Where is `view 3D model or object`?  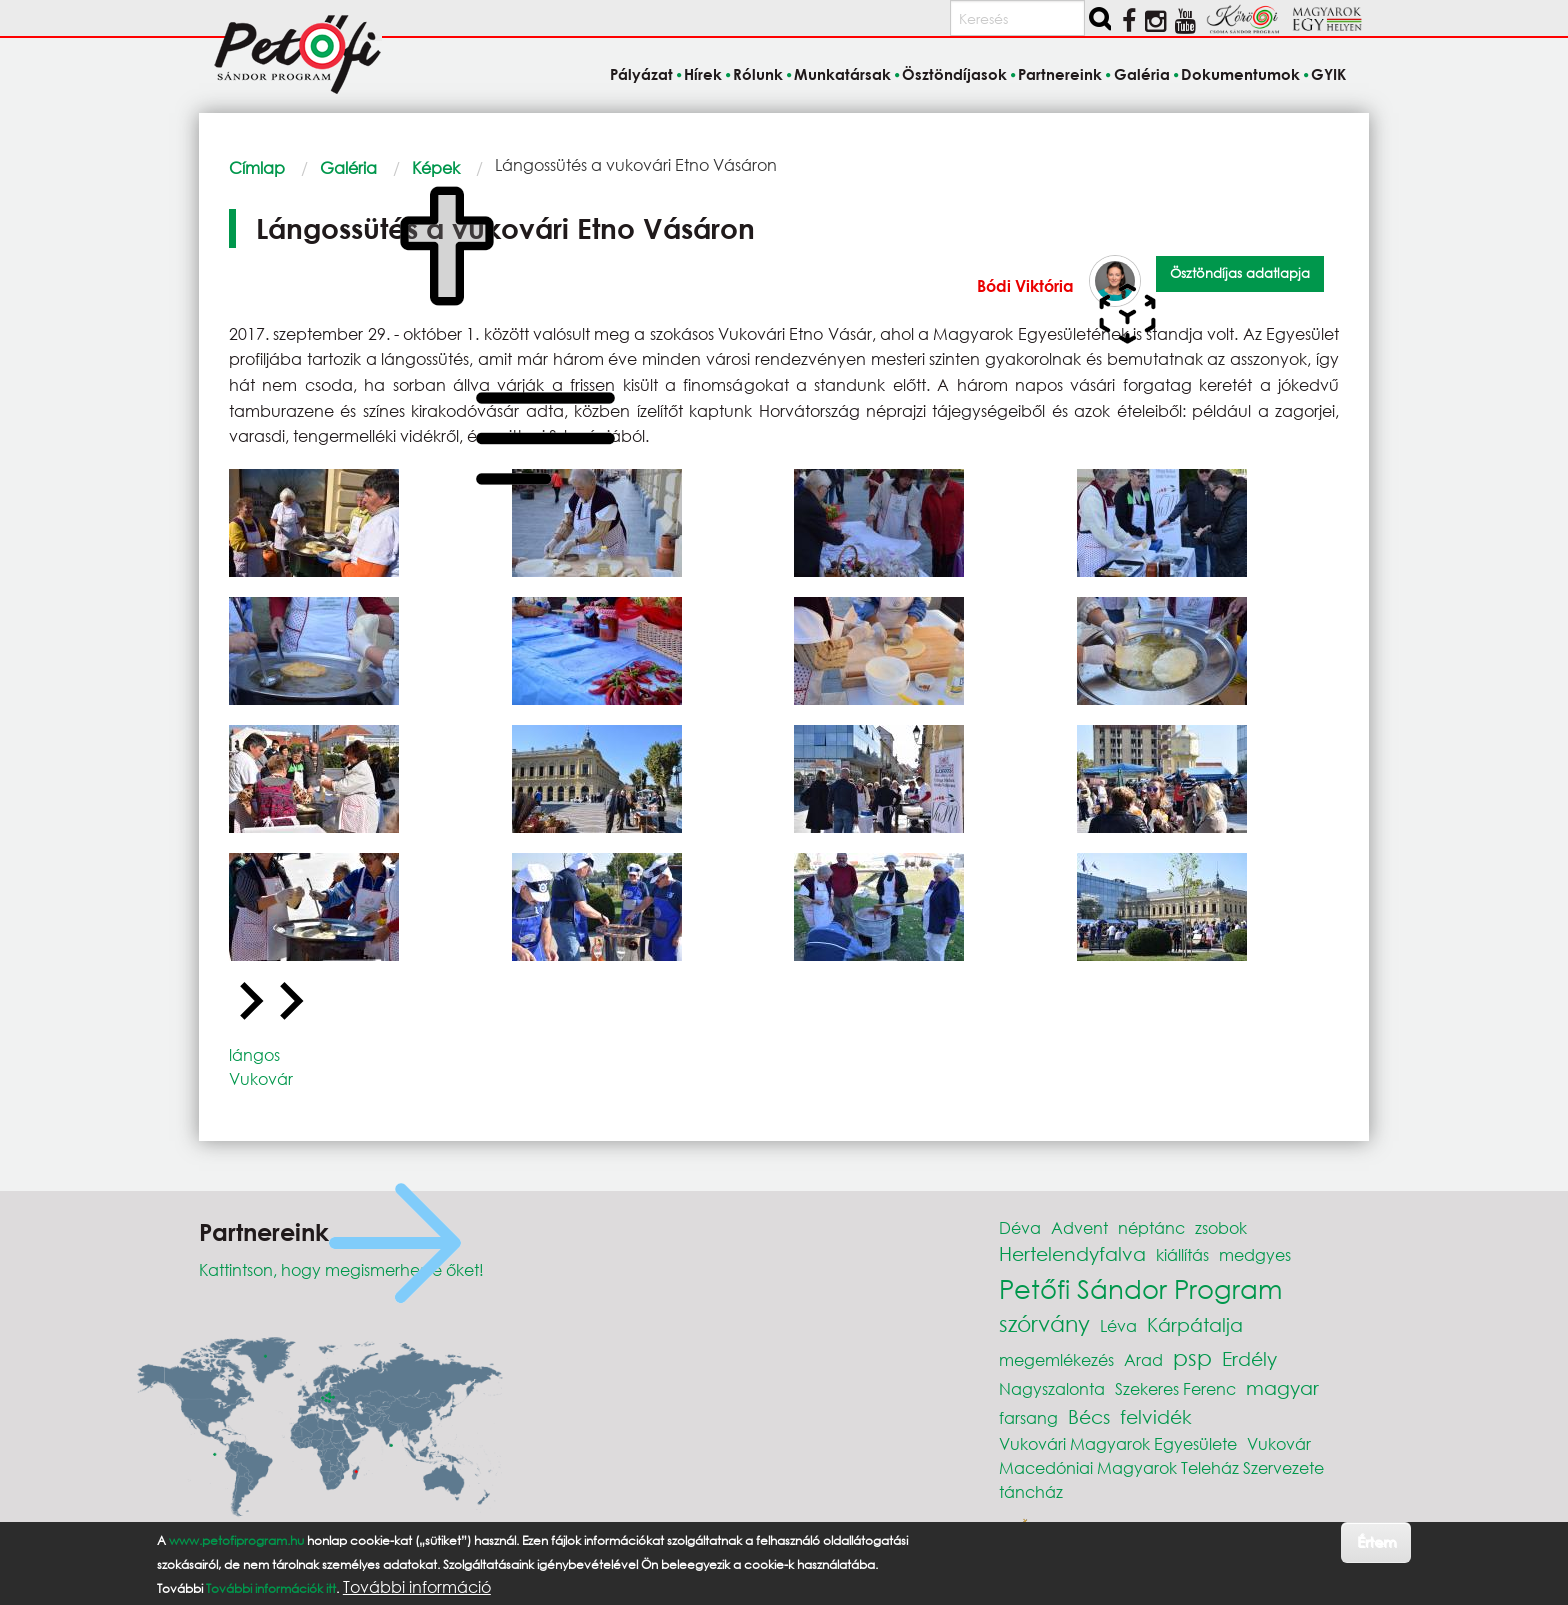 view 3D model or object is located at coordinates (1127, 313).